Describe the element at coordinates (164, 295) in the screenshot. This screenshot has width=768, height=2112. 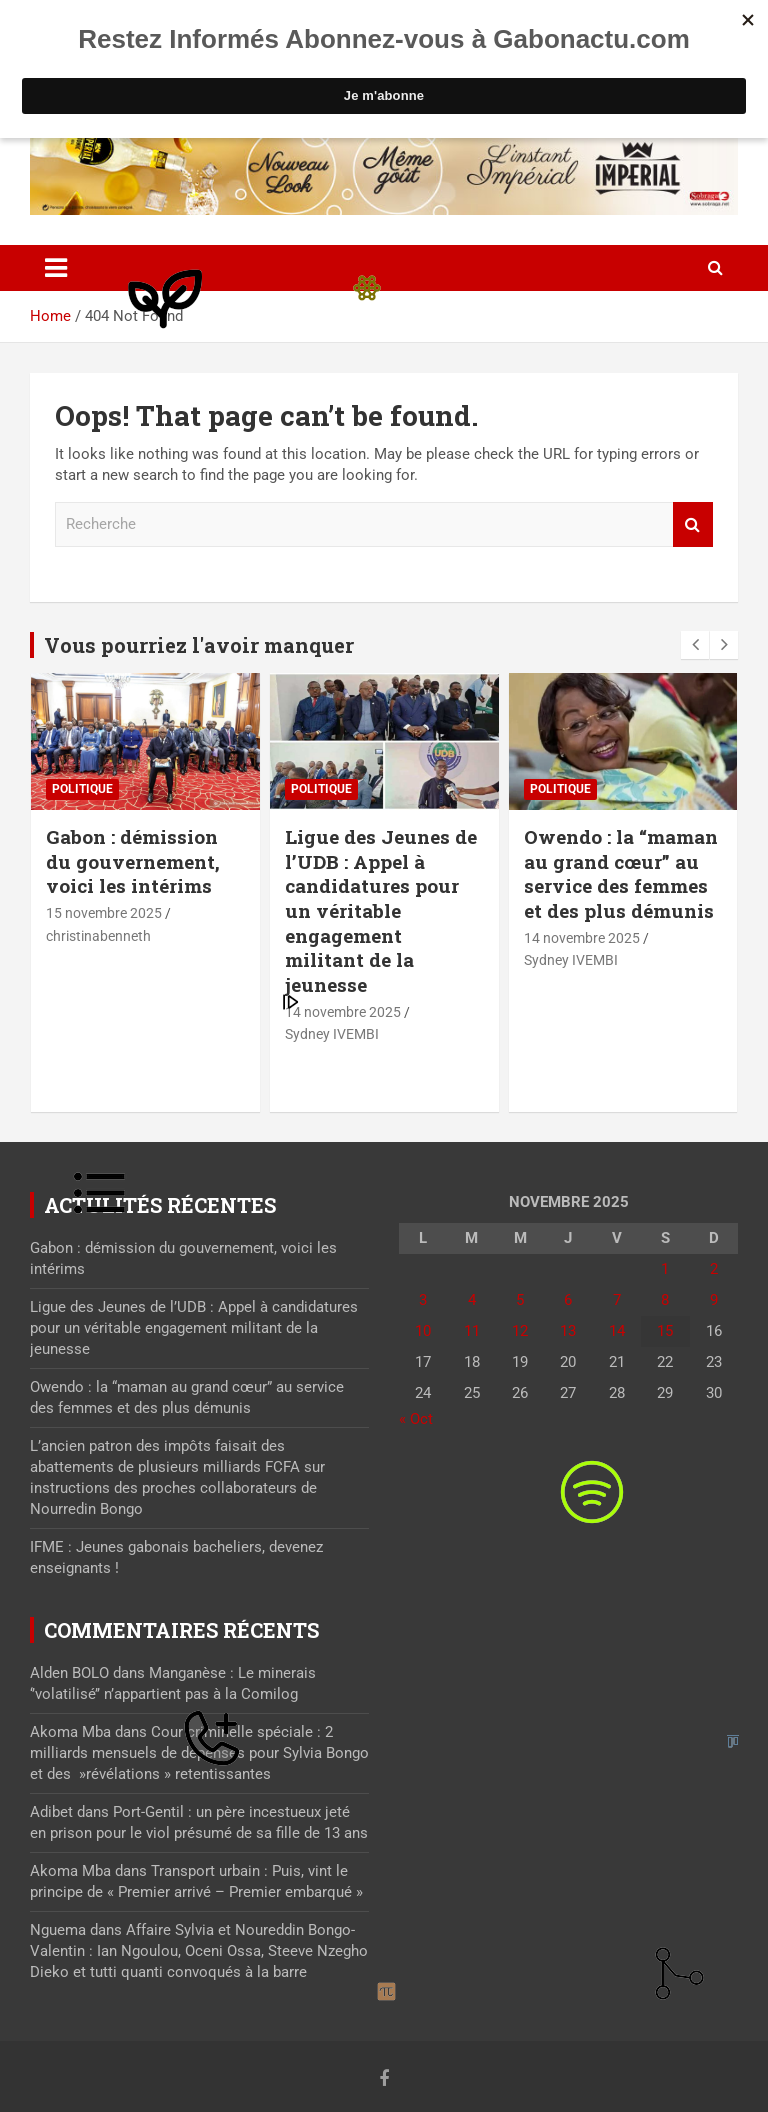
I see `access garden or plant care features` at that location.